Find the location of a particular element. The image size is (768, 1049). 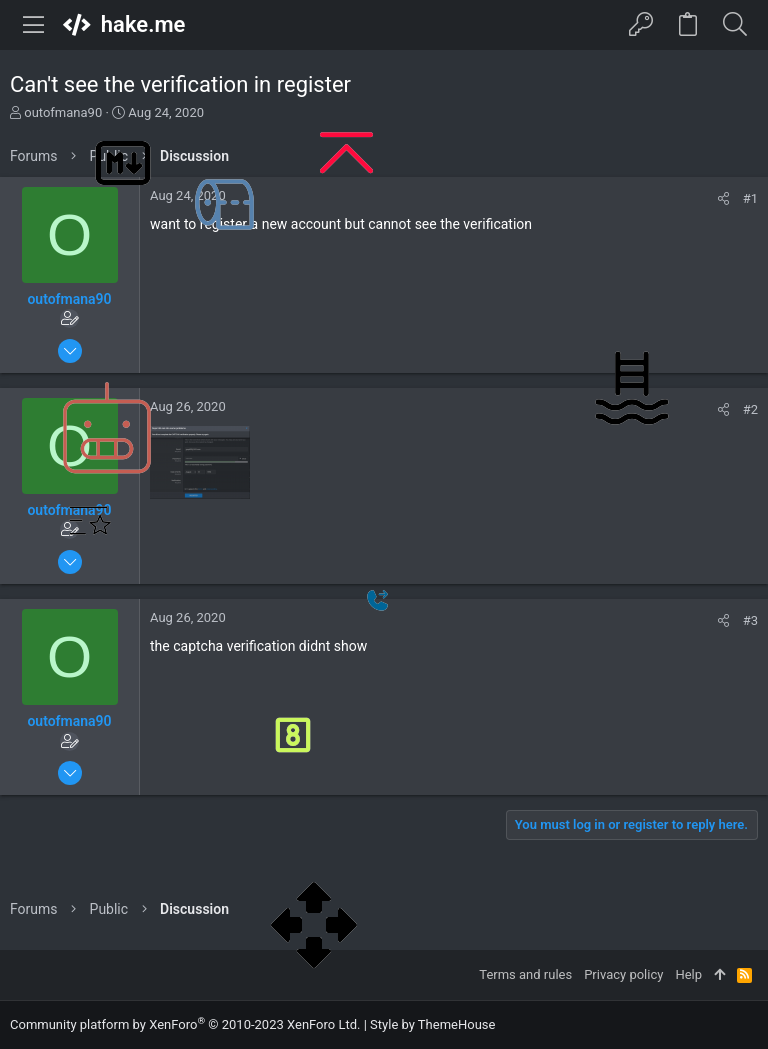

format text using markdown syntax is located at coordinates (123, 163).